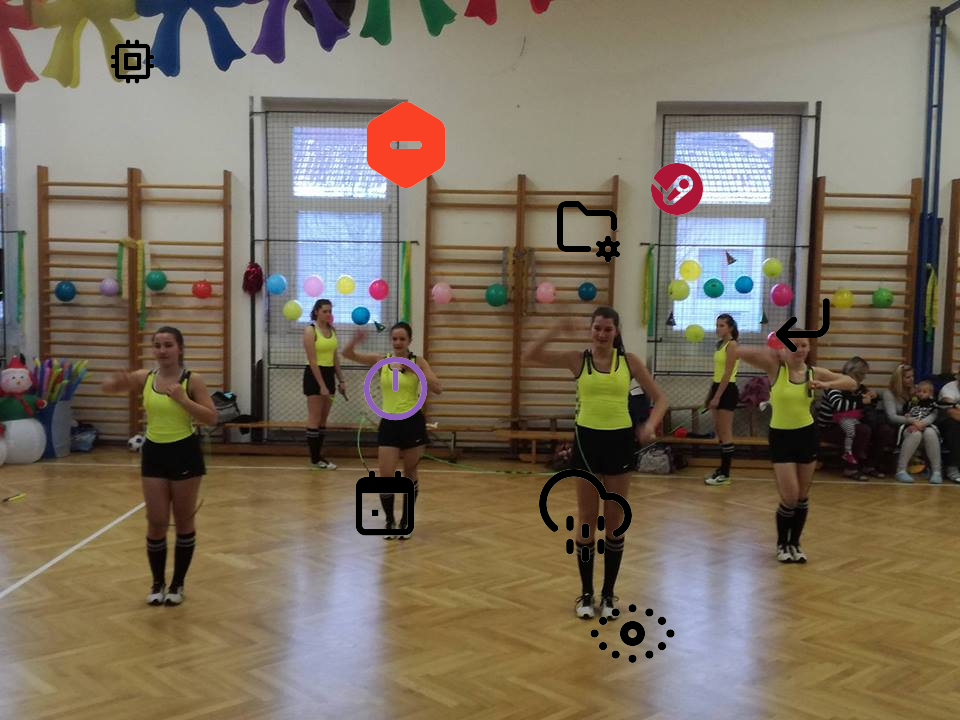  What do you see at coordinates (395, 388) in the screenshot?
I see `indicates 12 o'clock or noon/midnight time` at bounding box center [395, 388].